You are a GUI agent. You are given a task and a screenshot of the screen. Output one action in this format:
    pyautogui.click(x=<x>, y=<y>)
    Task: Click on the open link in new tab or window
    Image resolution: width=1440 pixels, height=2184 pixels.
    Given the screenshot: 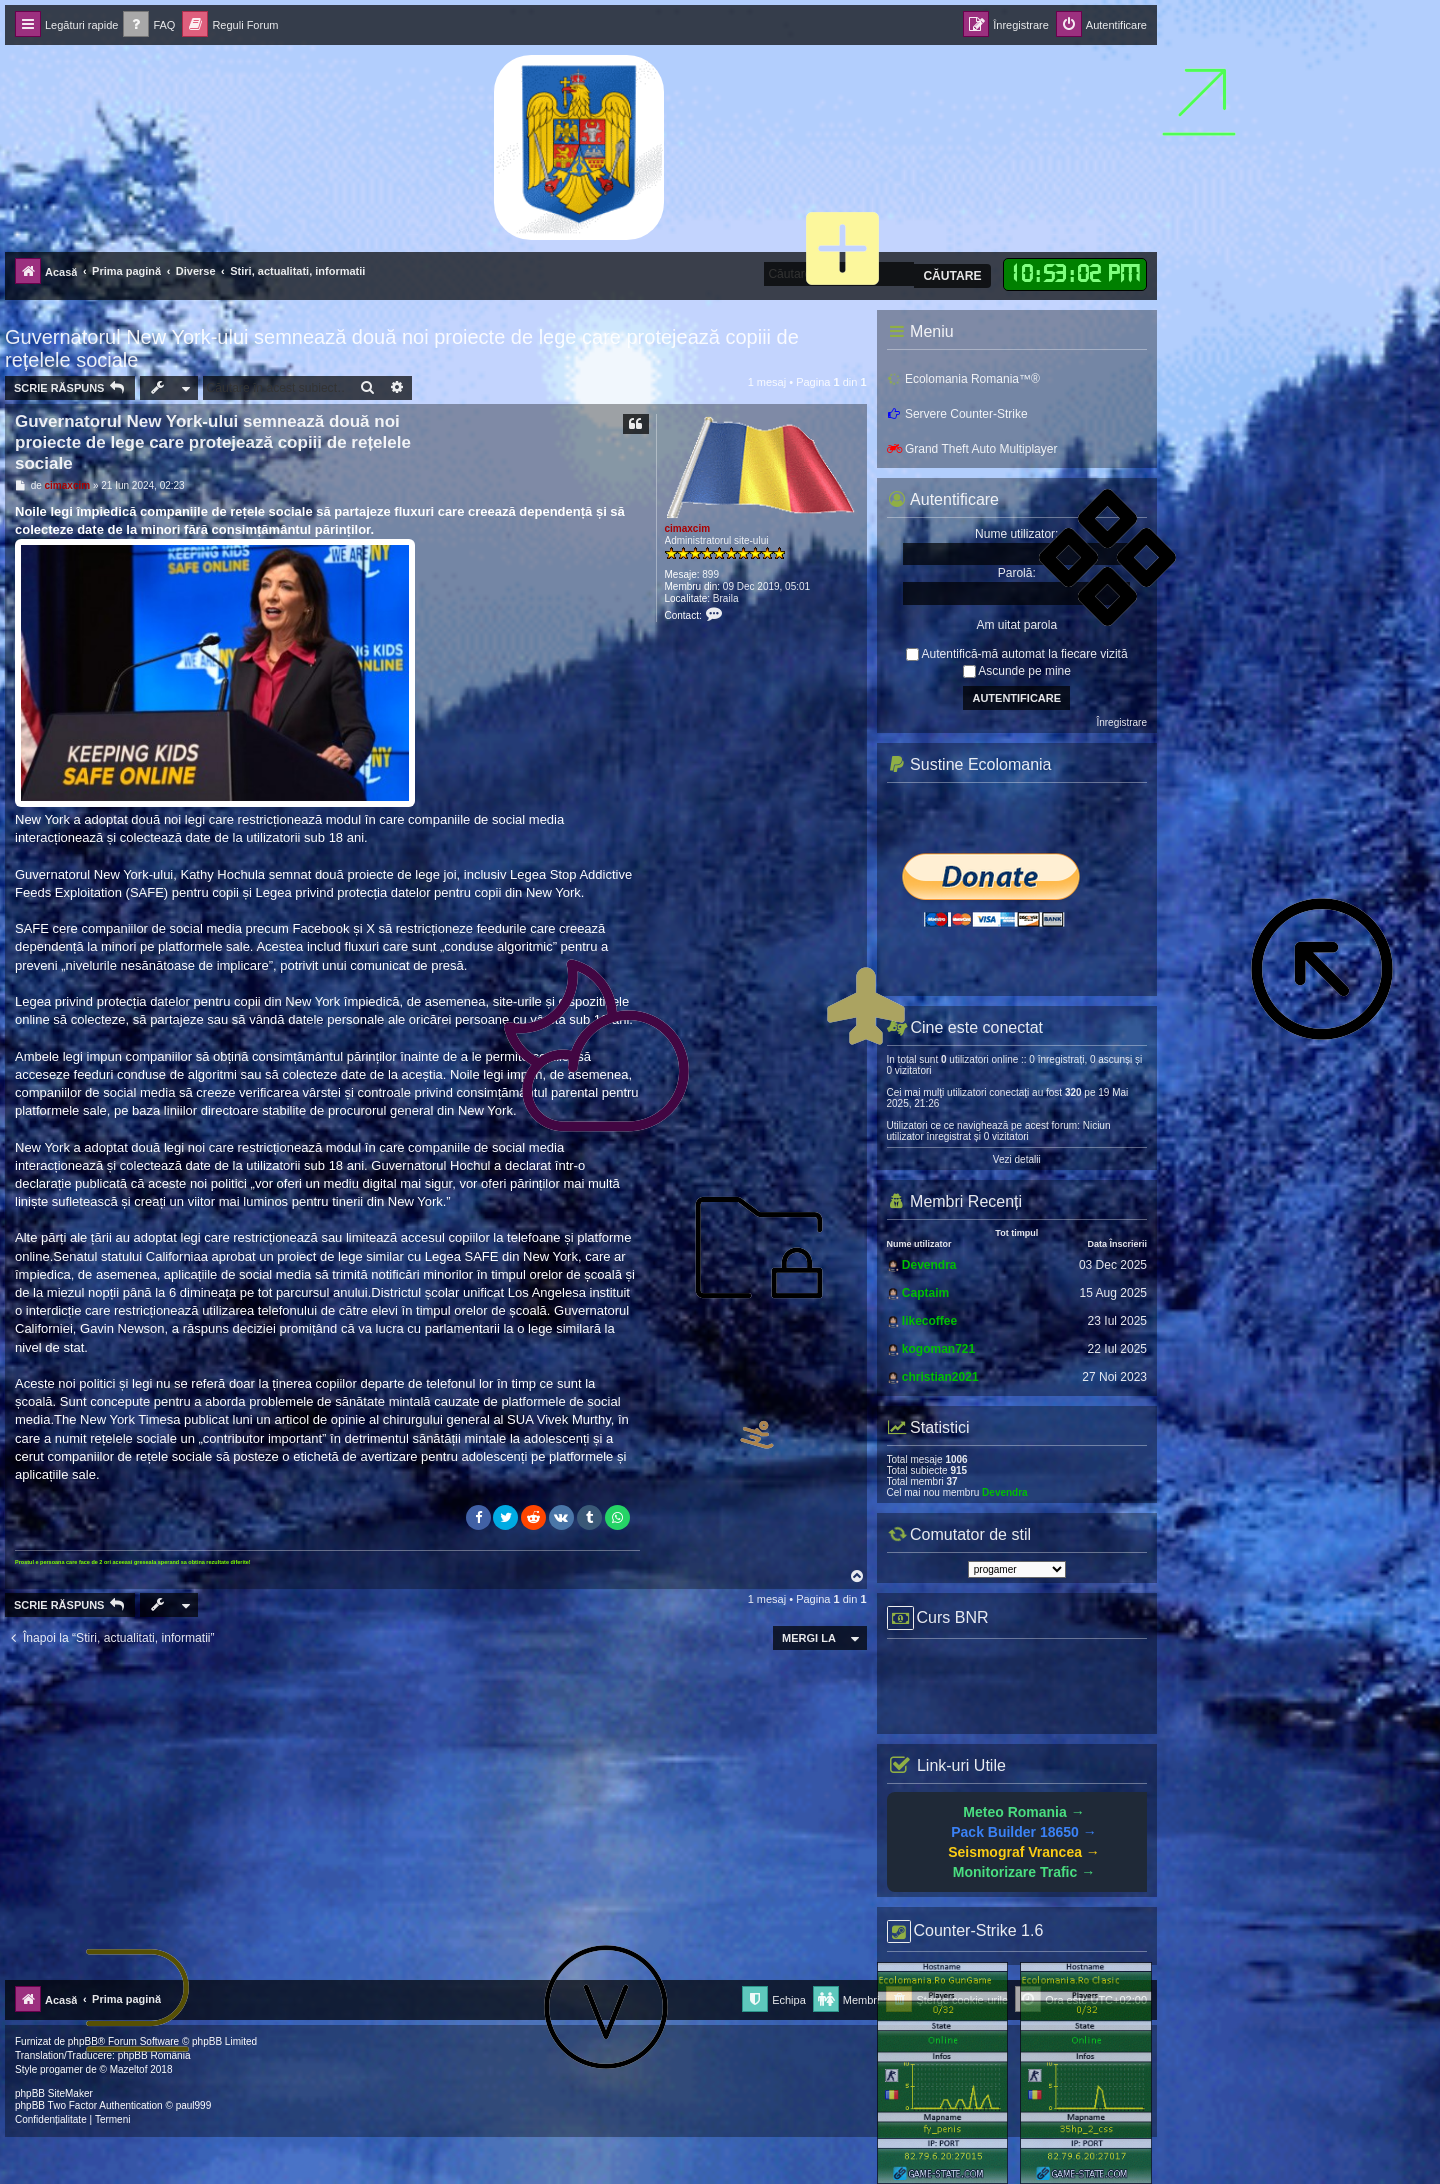 What is the action you would take?
    pyautogui.click(x=1199, y=99)
    